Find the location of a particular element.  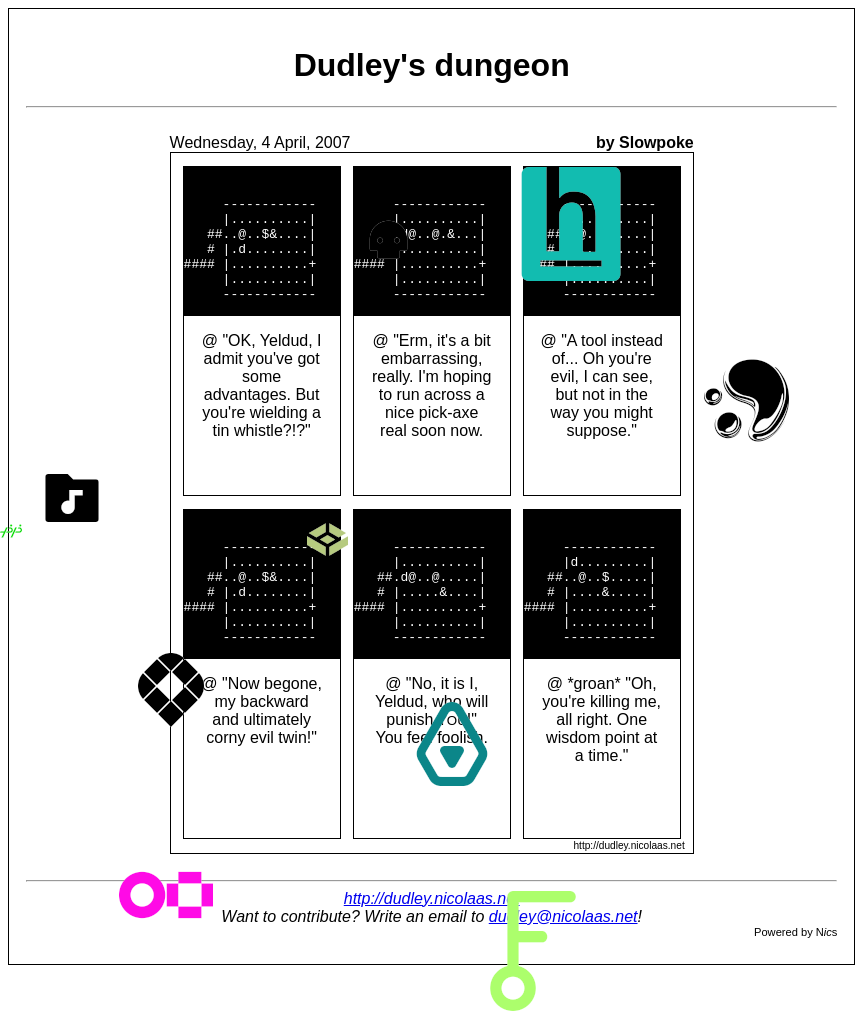

MapTiler company logo is located at coordinates (171, 690).